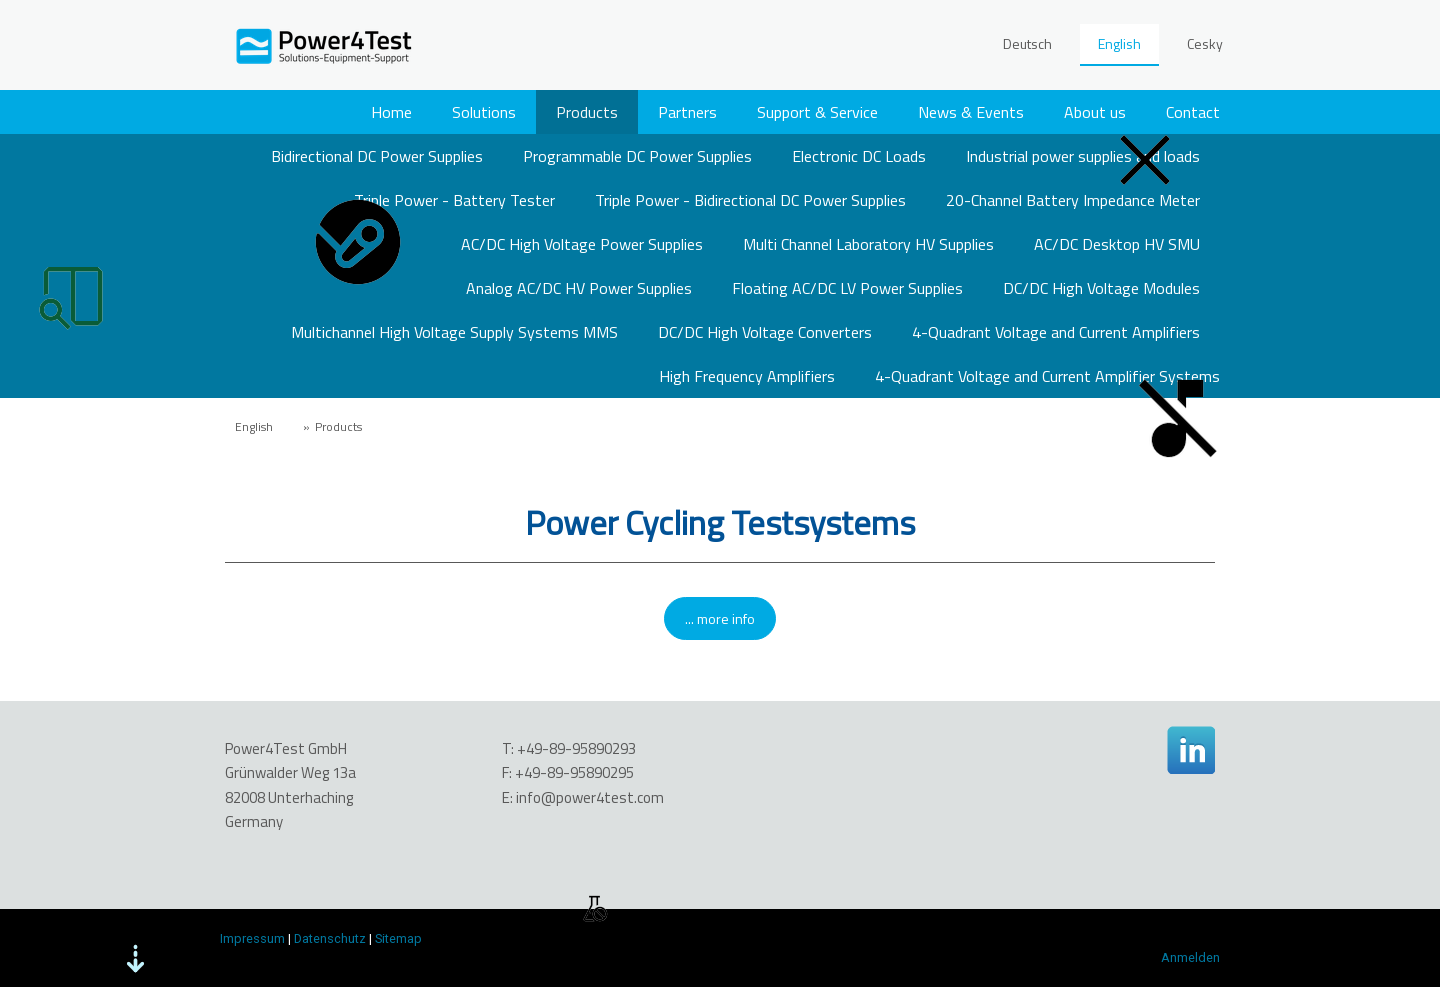 This screenshot has height=987, width=1440. I want to click on download in progress, so click(135, 958).